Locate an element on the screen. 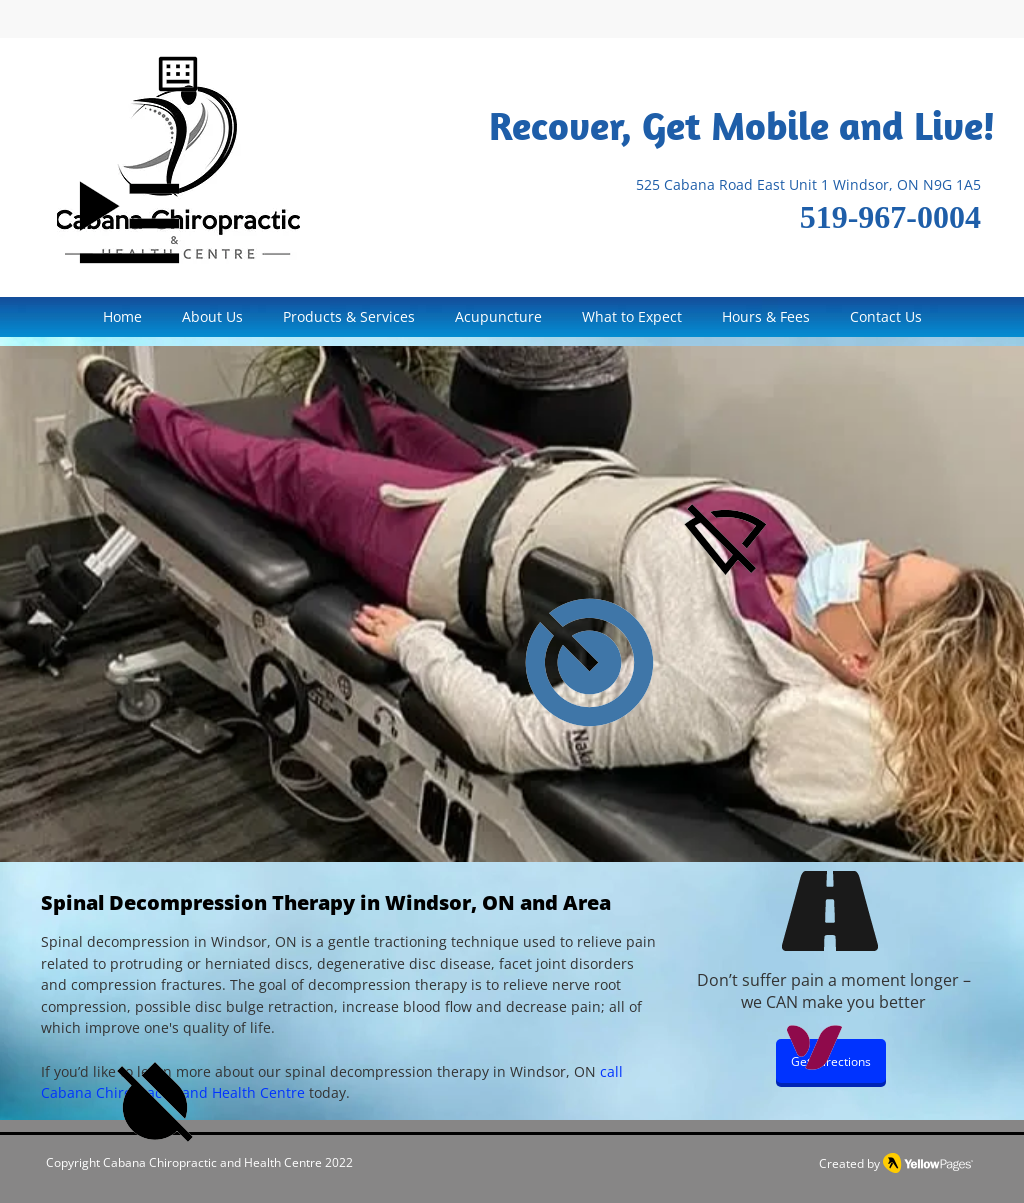  open vectary 3d design application is located at coordinates (814, 1047).